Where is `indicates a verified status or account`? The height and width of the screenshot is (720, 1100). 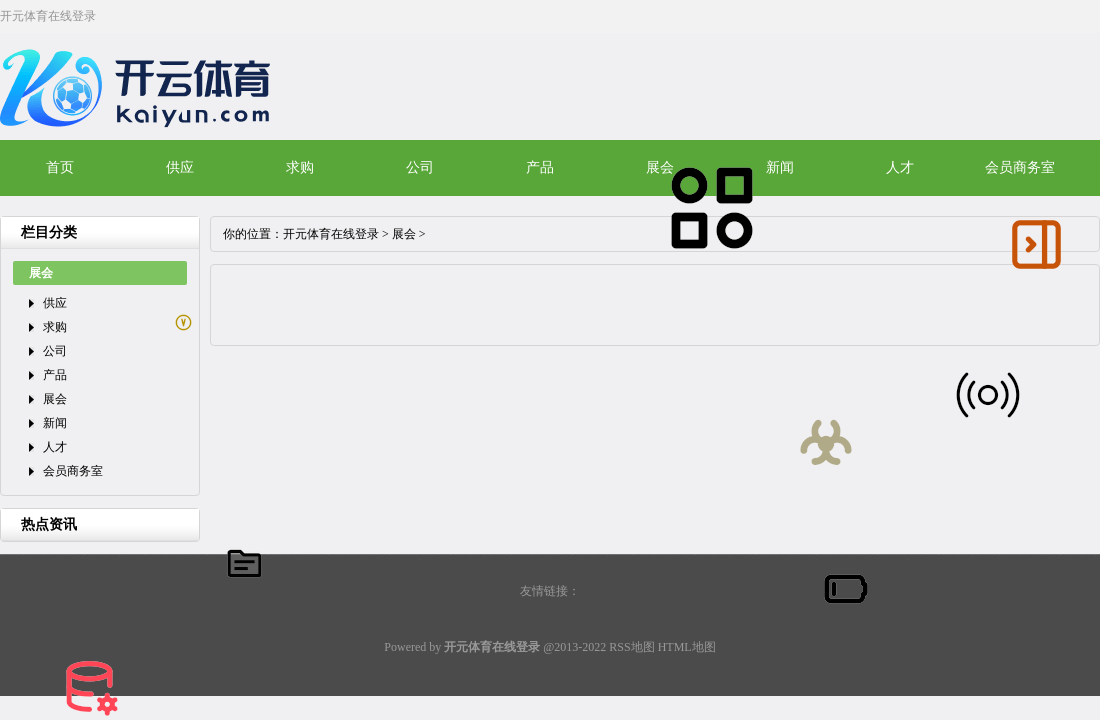
indicates a verified status or account is located at coordinates (183, 322).